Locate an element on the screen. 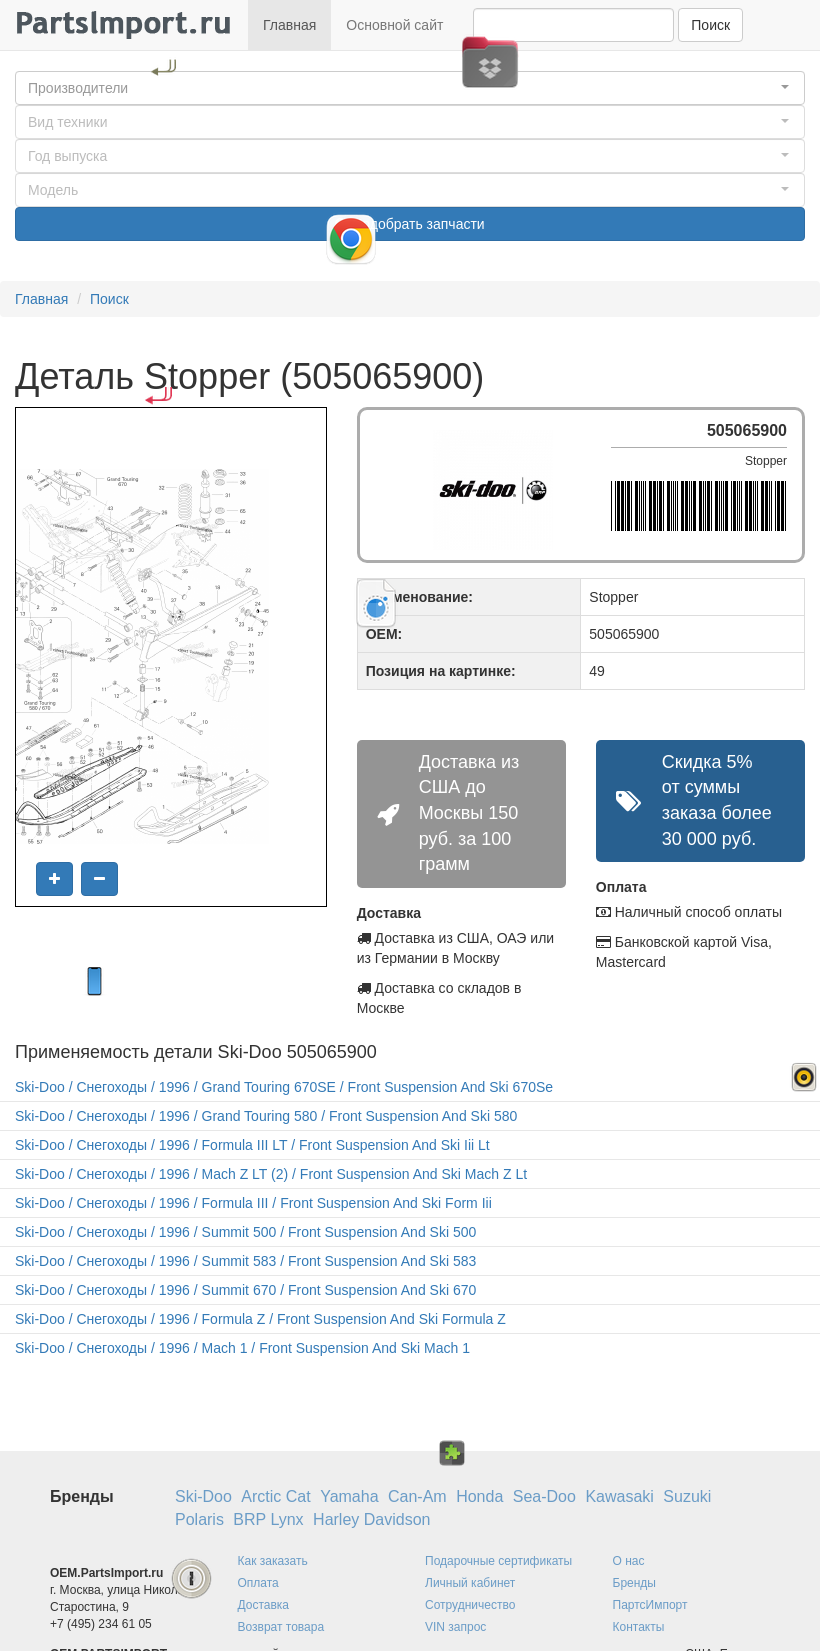 The width and height of the screenshot is (820, 1651). open passwords and keys manager is located at coordinates (191, 1578).